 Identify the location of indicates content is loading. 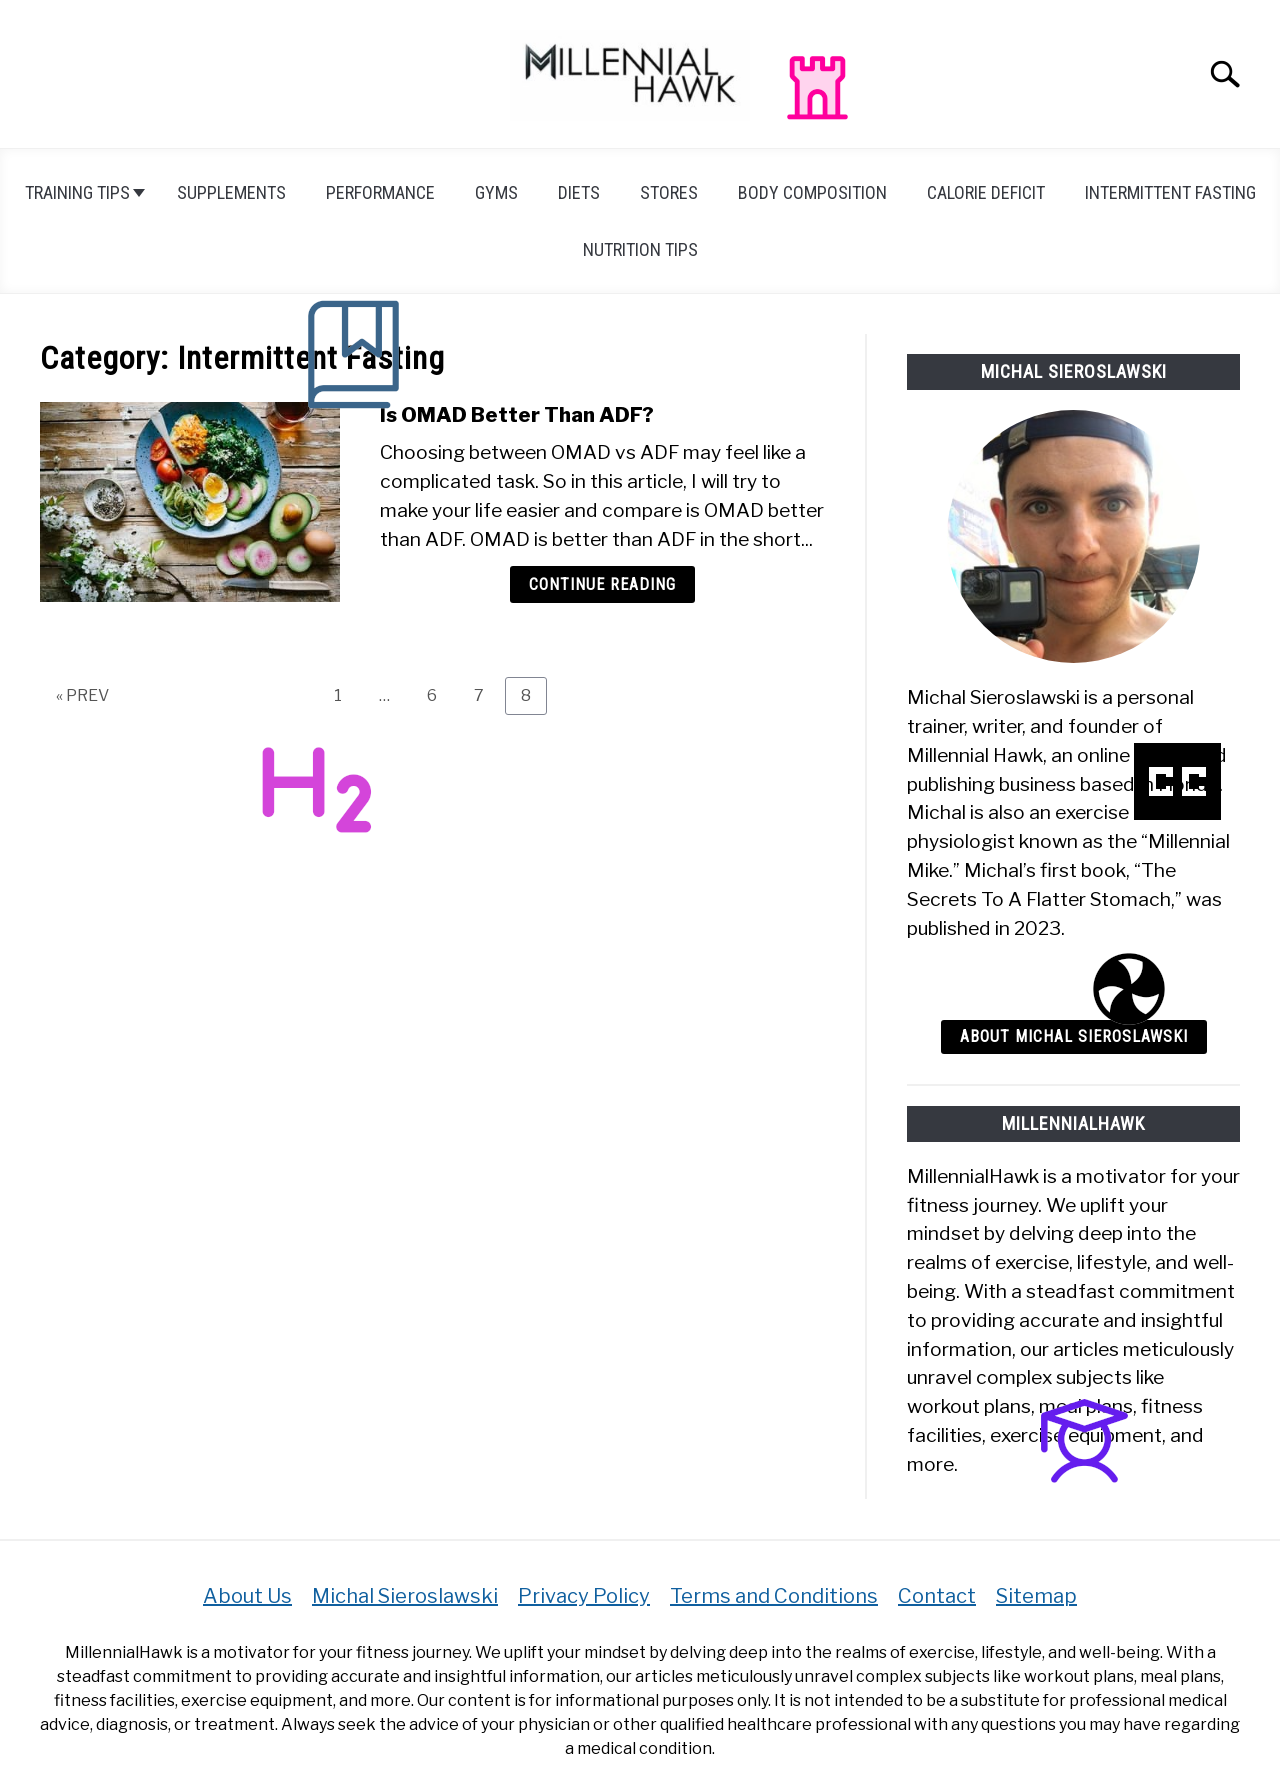
(1129, 989).